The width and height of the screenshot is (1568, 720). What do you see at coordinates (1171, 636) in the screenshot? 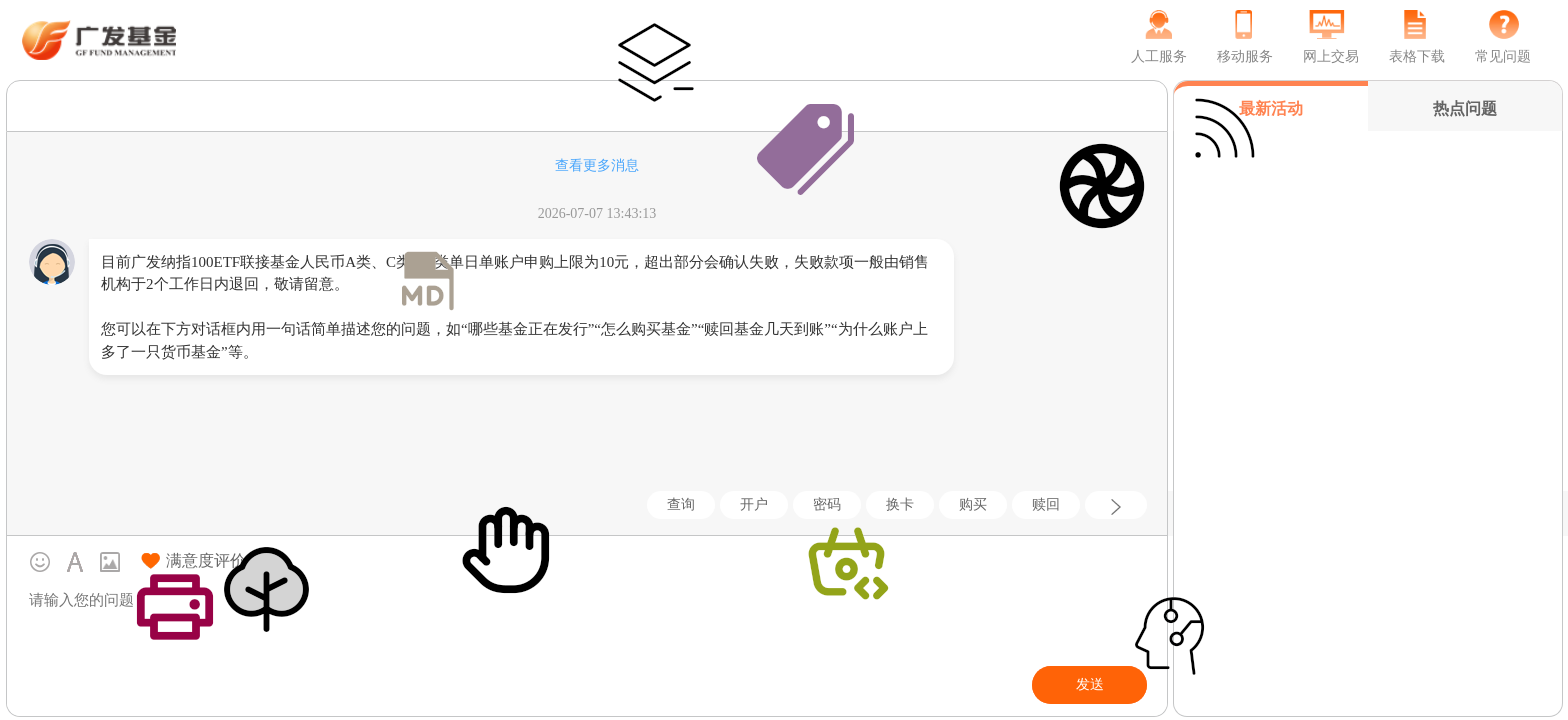
I see `access AI or machine learning features` at bounding box center [1171, 636].